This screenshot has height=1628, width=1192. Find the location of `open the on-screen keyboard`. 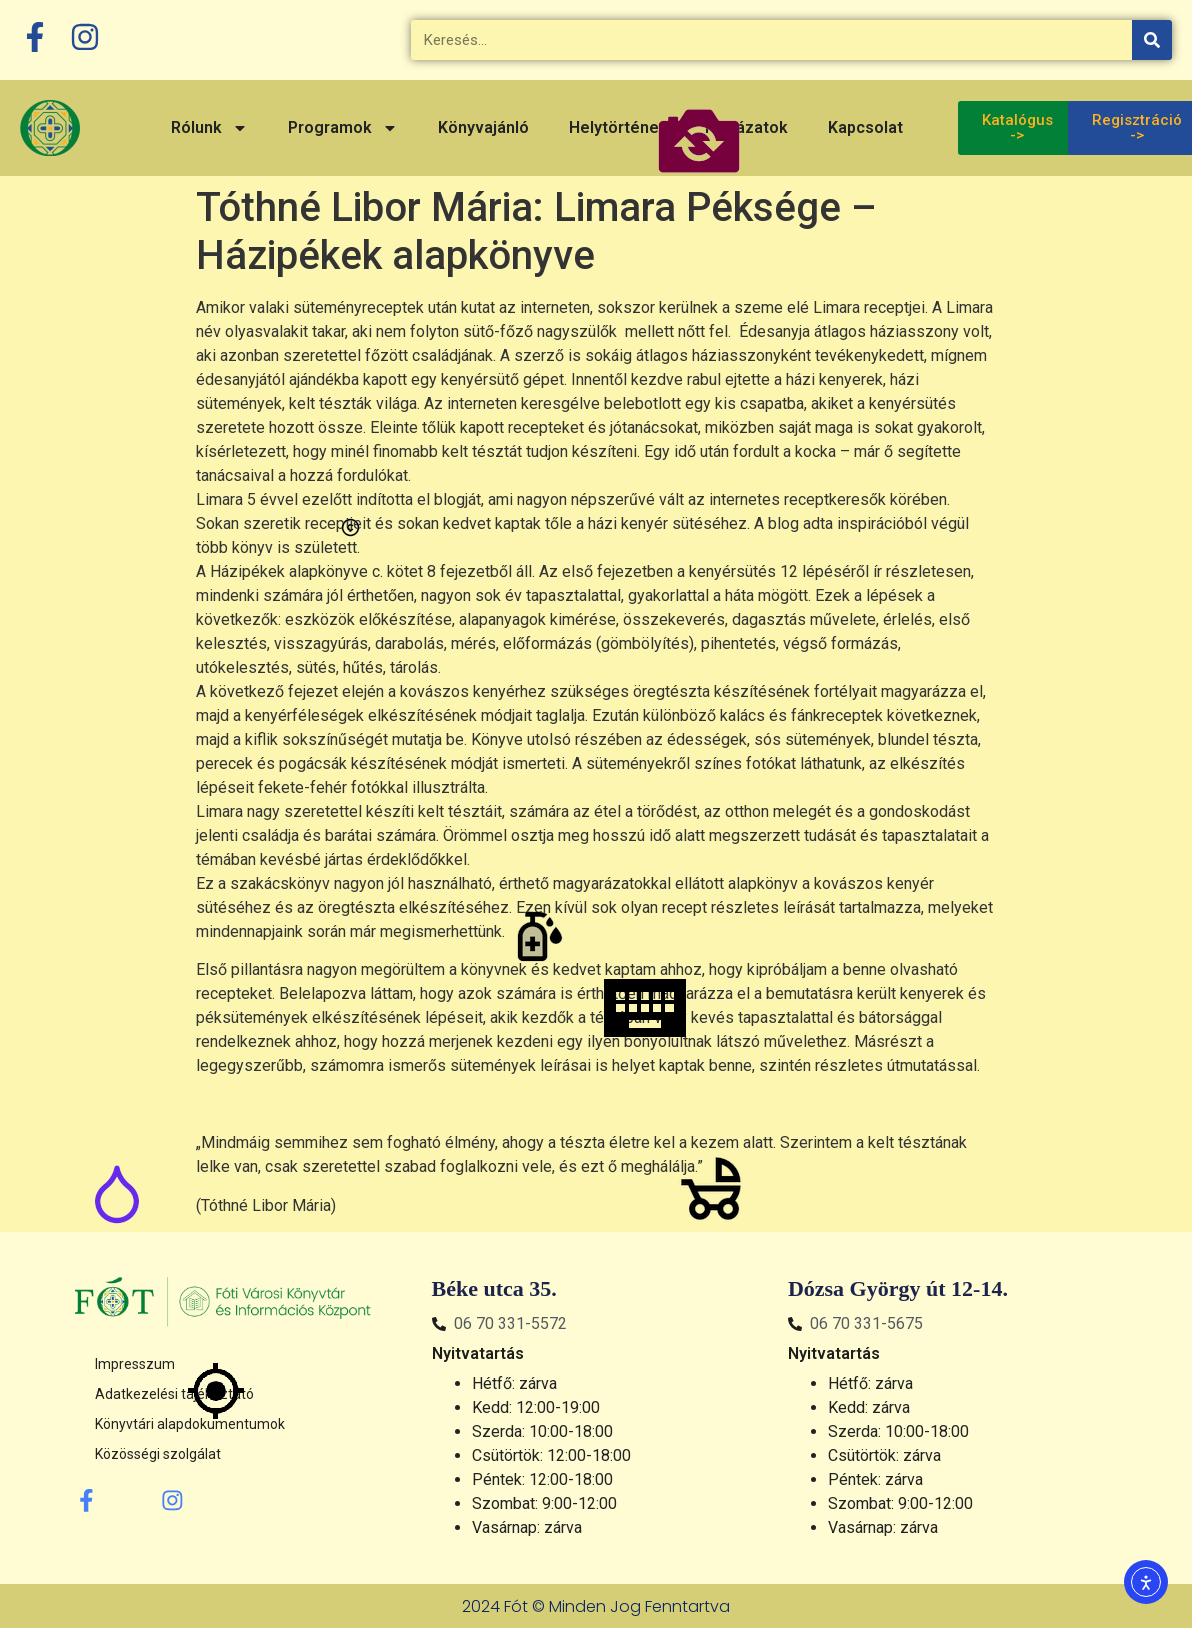

open the on-screen keyboard is located at coordinates (645, 1008).